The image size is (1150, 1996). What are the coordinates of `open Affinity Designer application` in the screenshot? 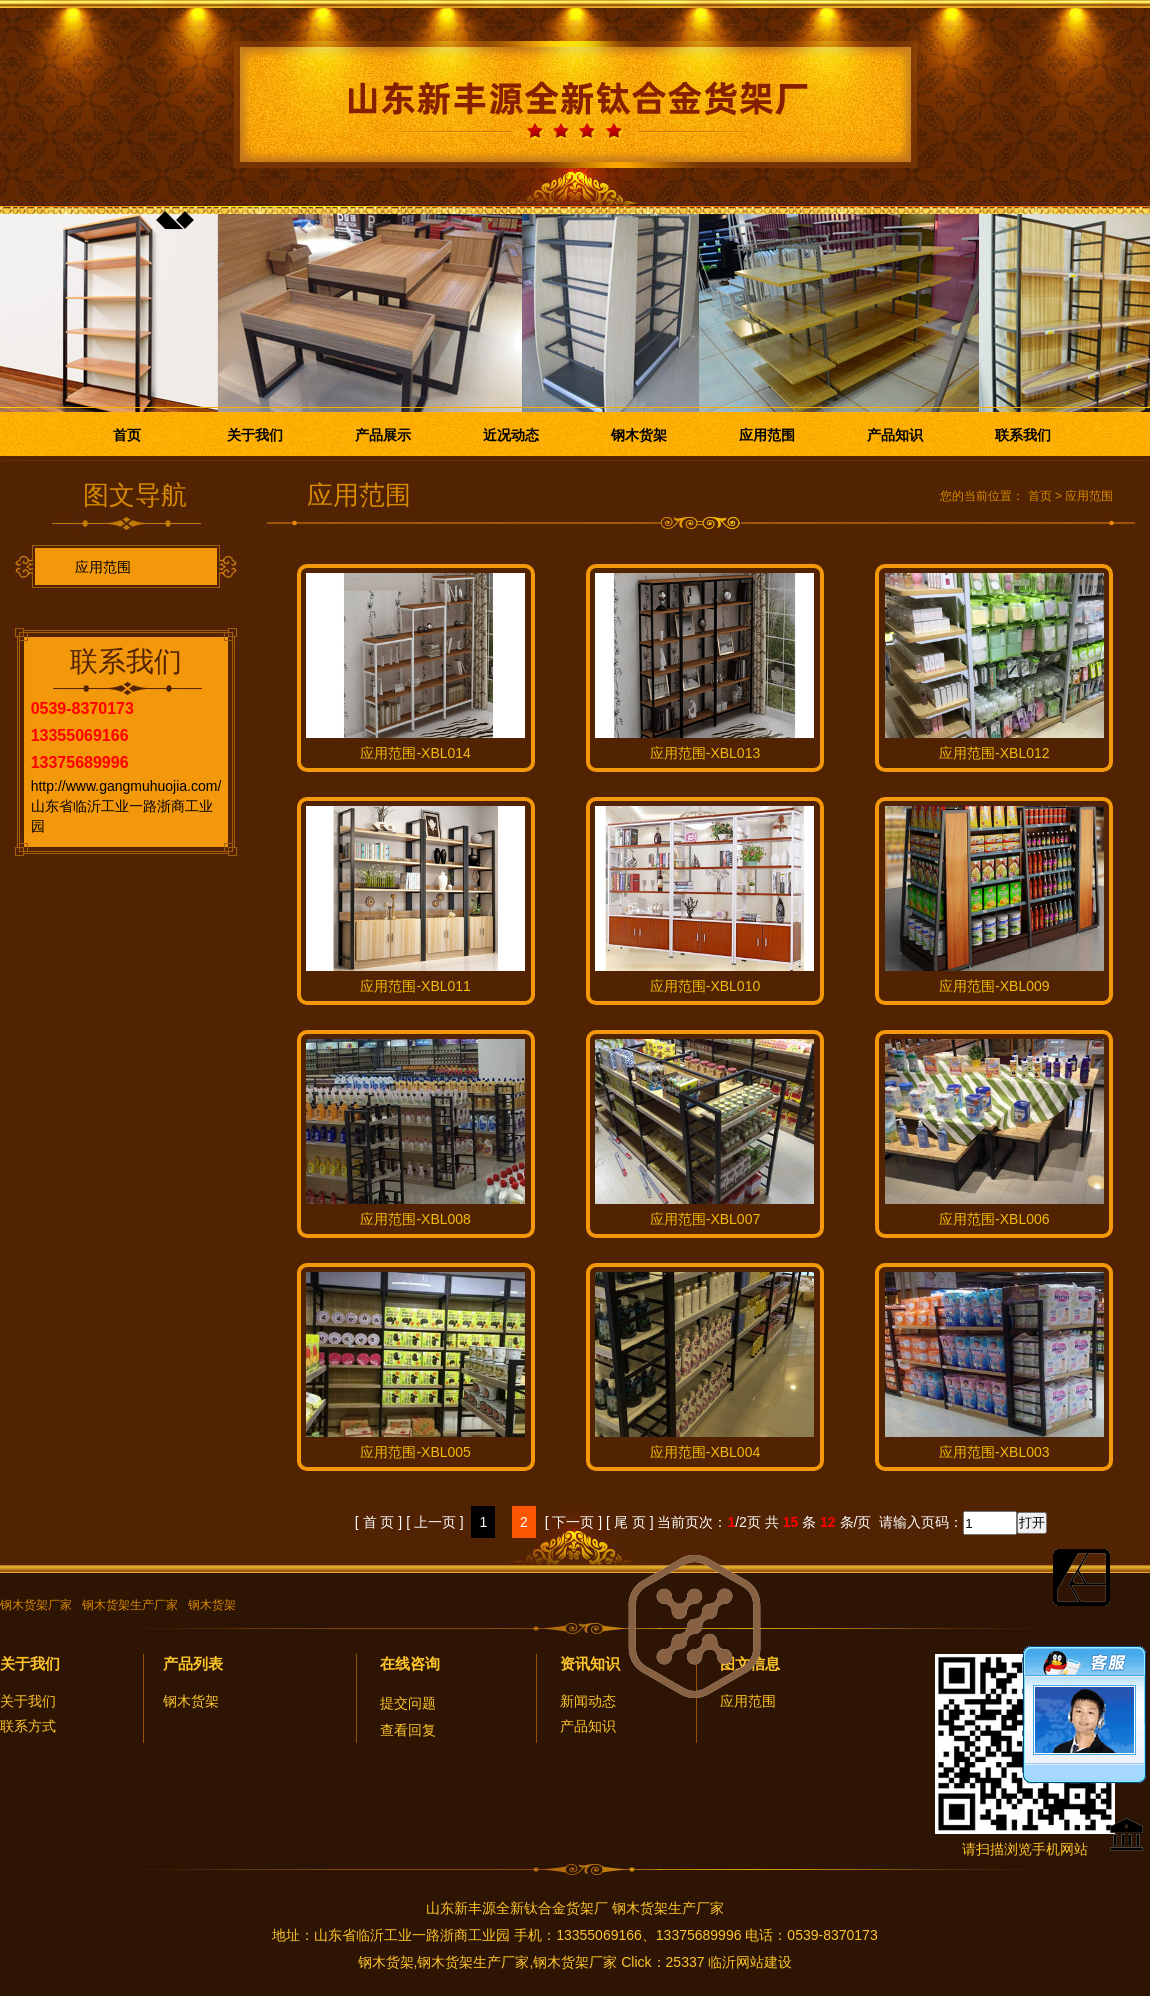 It's located at (1081, 1577).